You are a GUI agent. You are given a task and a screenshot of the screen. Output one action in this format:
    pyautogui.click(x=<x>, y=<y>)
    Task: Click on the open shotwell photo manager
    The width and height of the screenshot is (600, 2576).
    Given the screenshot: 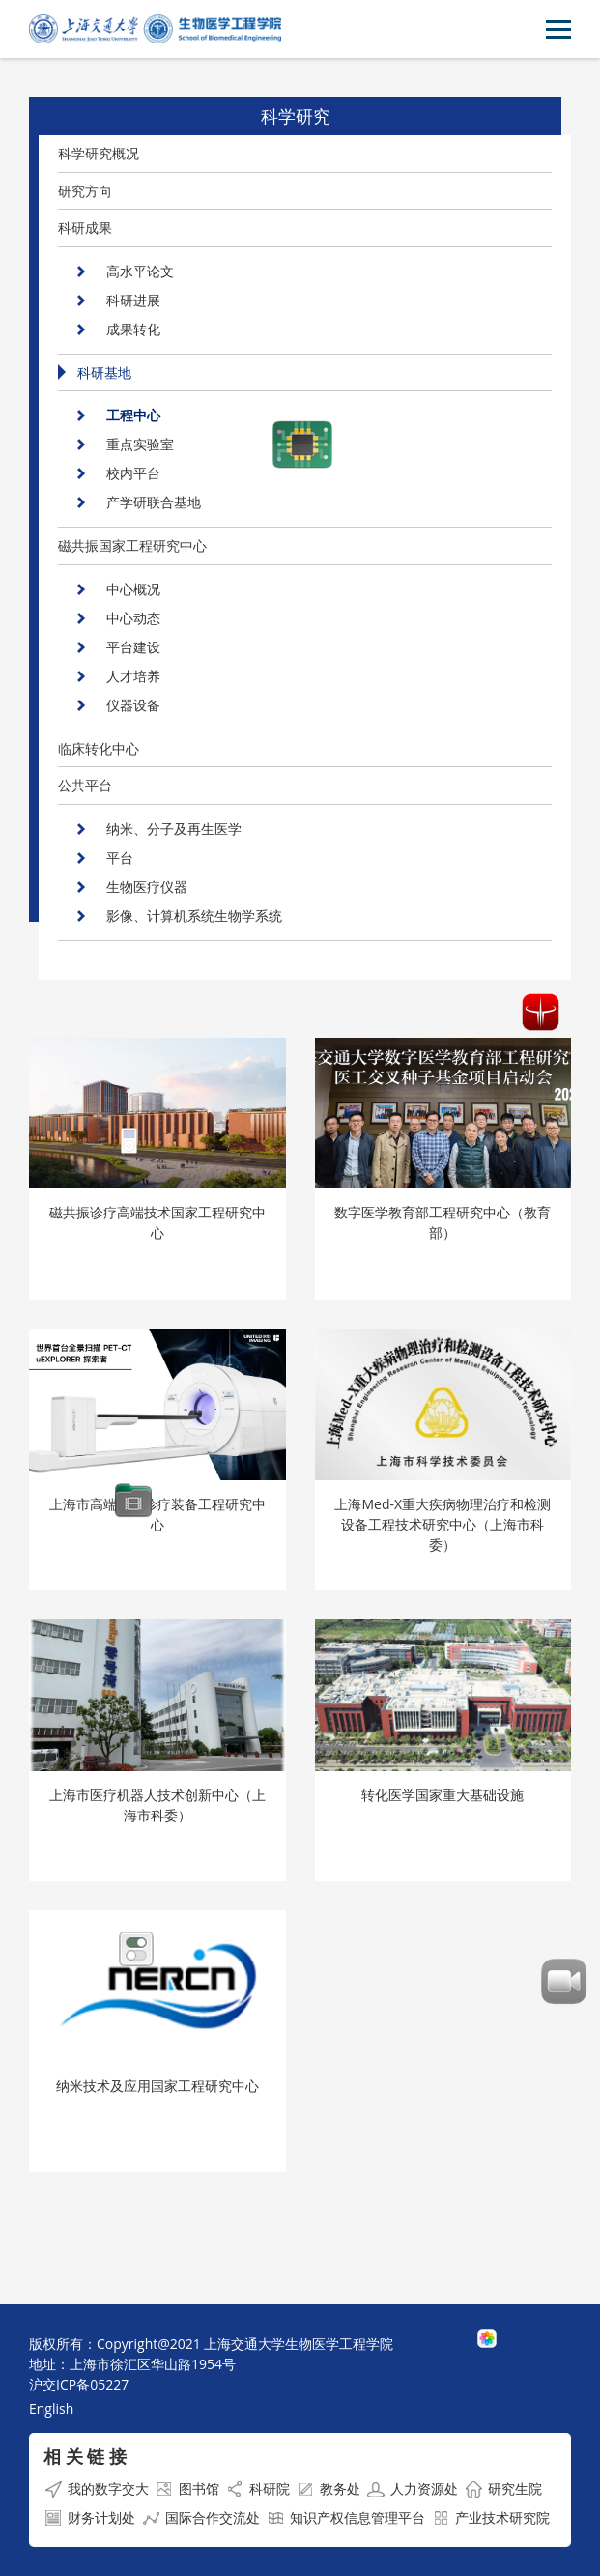 What is the action you would take?
    pyautogui.click(x=487, y=2338)
    